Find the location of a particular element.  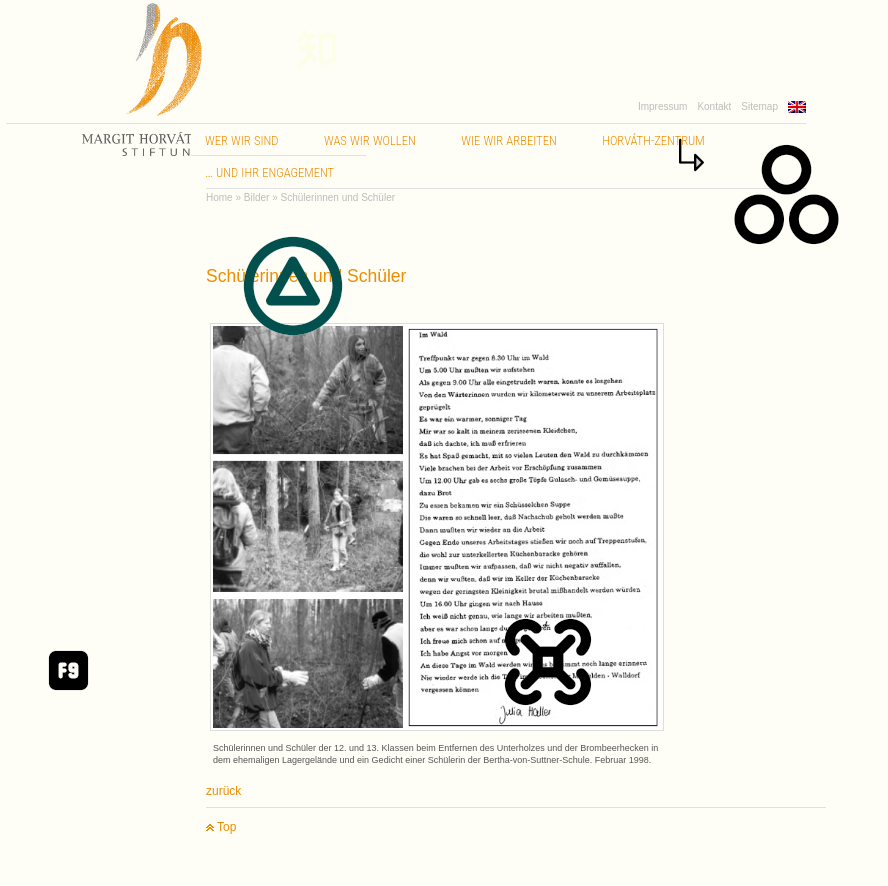

redirect or forward content to another destination is located at coordinates (689, 155).